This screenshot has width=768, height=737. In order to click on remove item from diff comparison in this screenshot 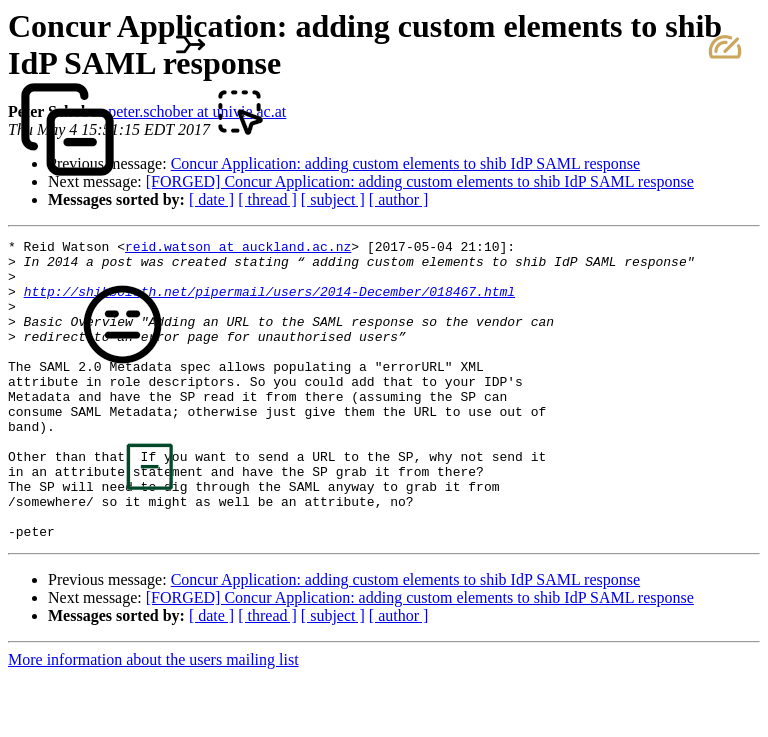, I will do `click(151, 468)`.